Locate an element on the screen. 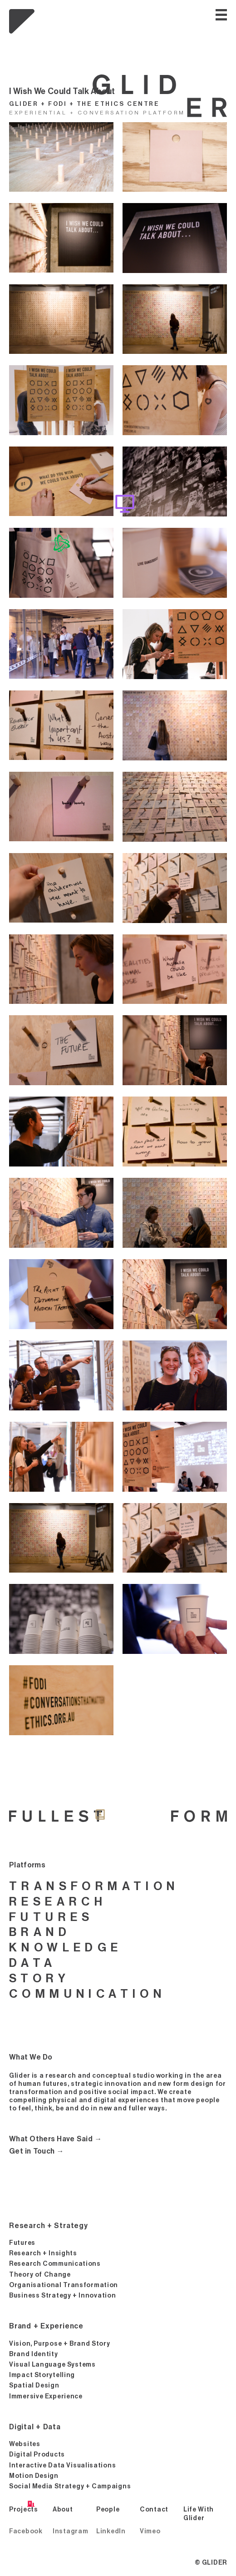  access desktop or computer view is located at coordinates (125, 503).